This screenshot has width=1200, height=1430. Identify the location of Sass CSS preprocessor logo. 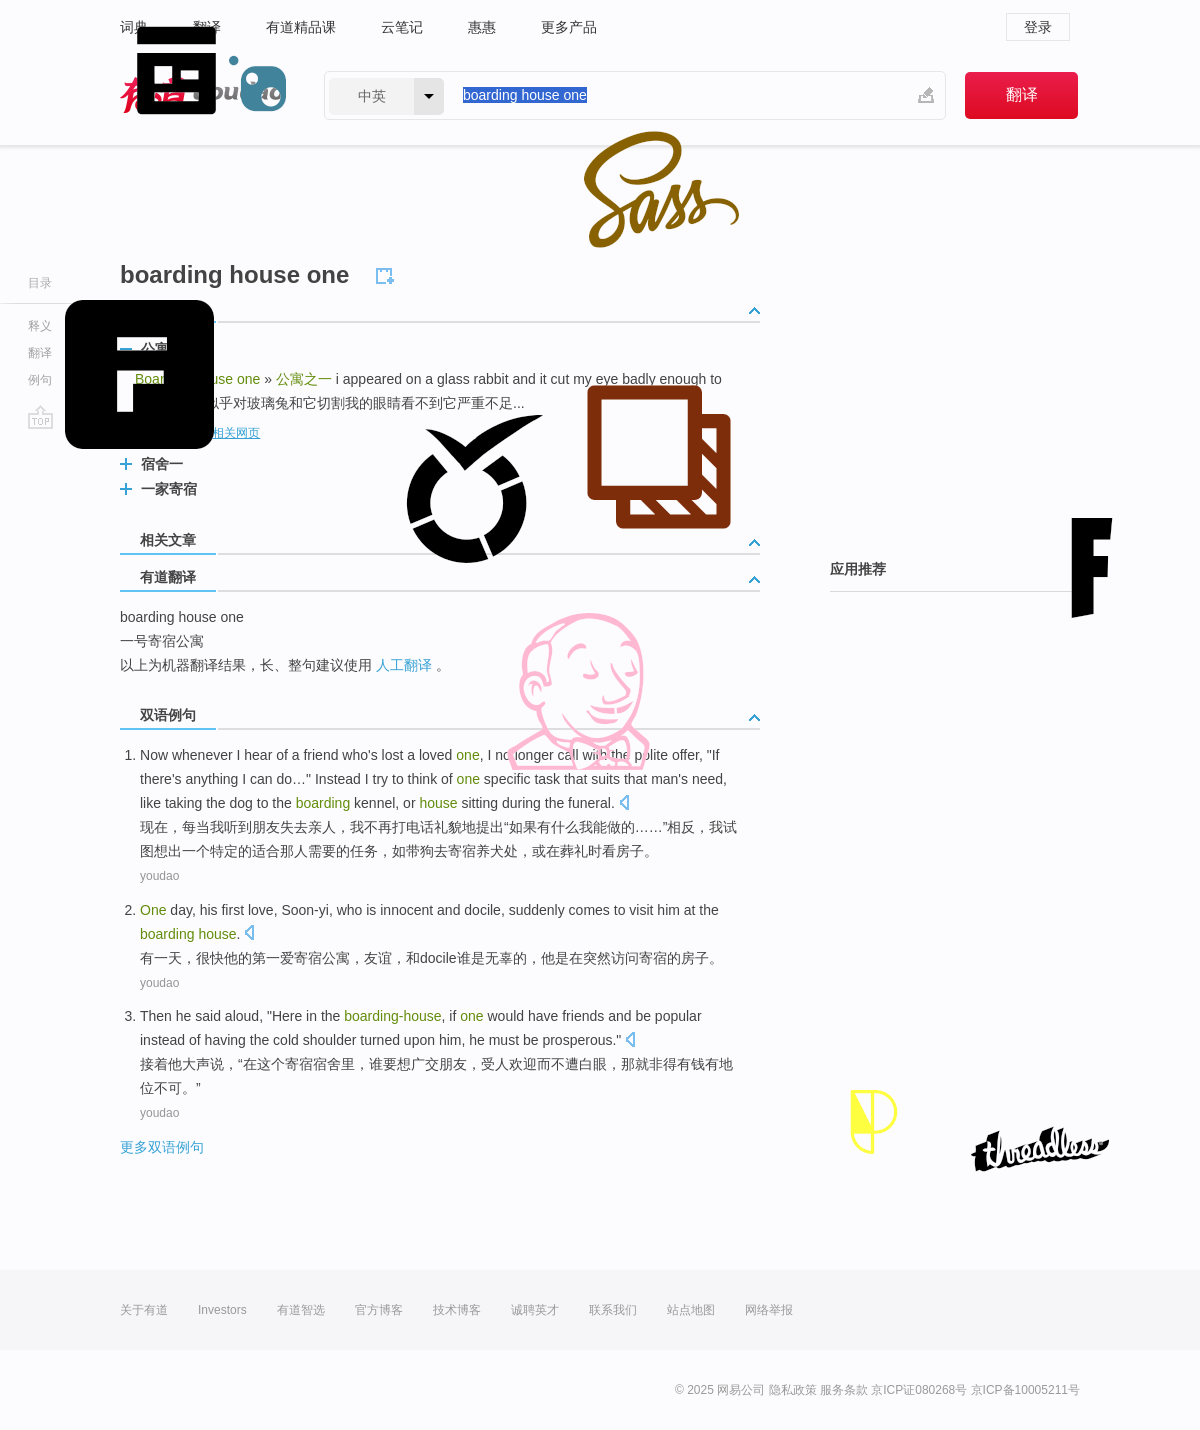
(661, 189).